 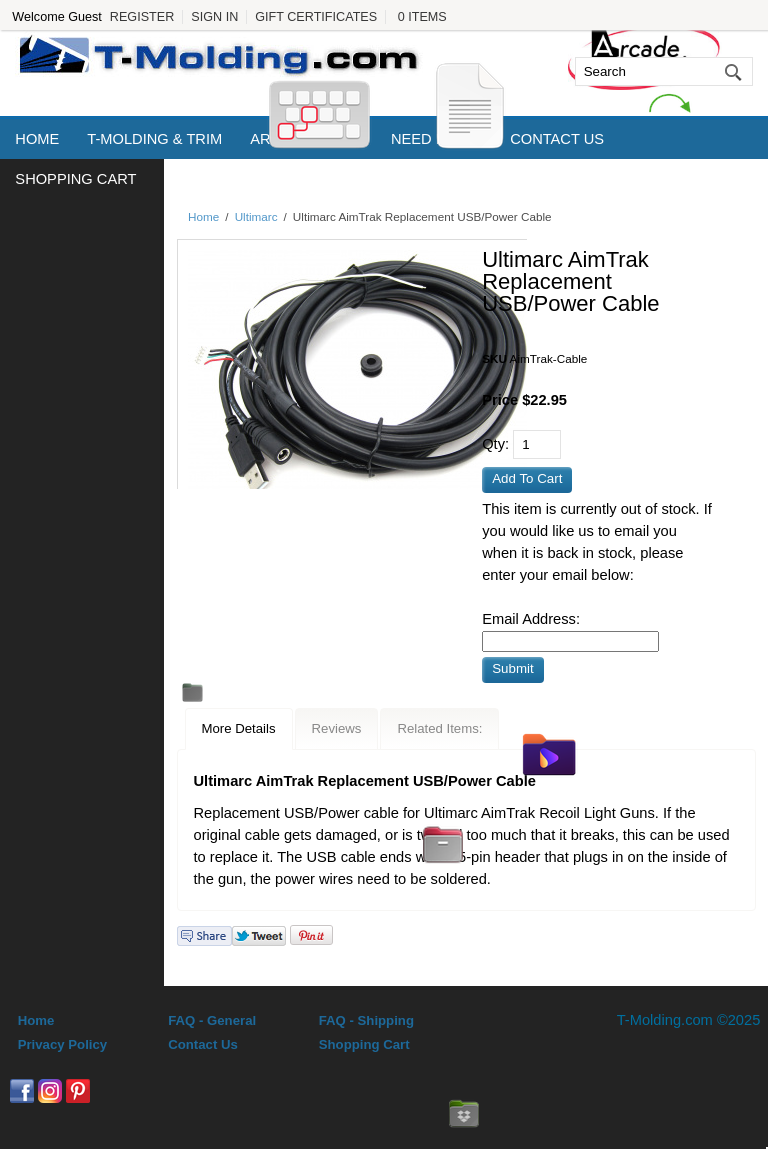 What do you see at coordinates (470, 106) in the screenshot?
I see `open a plain text file` at bounding box center [470, 106].